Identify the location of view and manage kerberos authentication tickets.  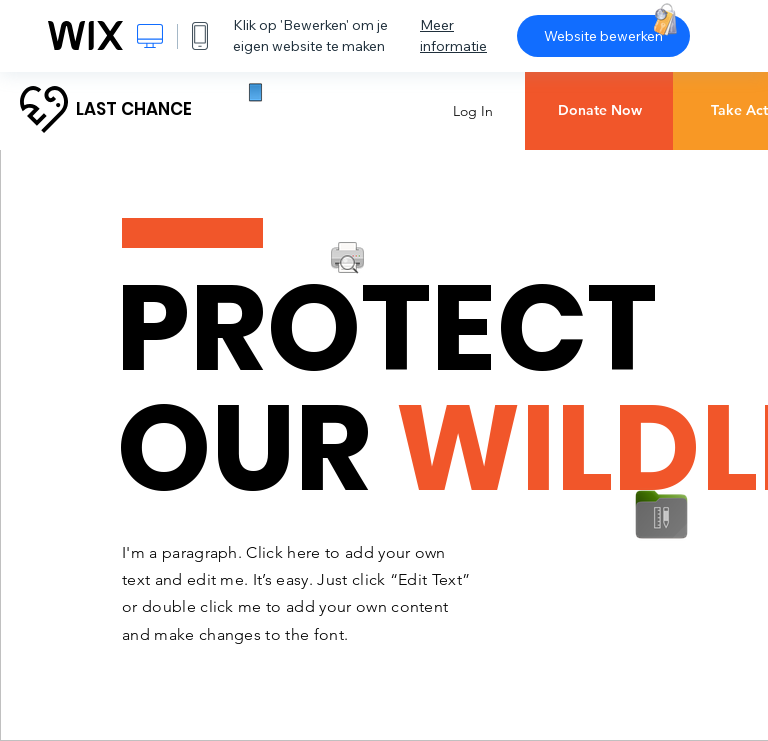
(665, 19).